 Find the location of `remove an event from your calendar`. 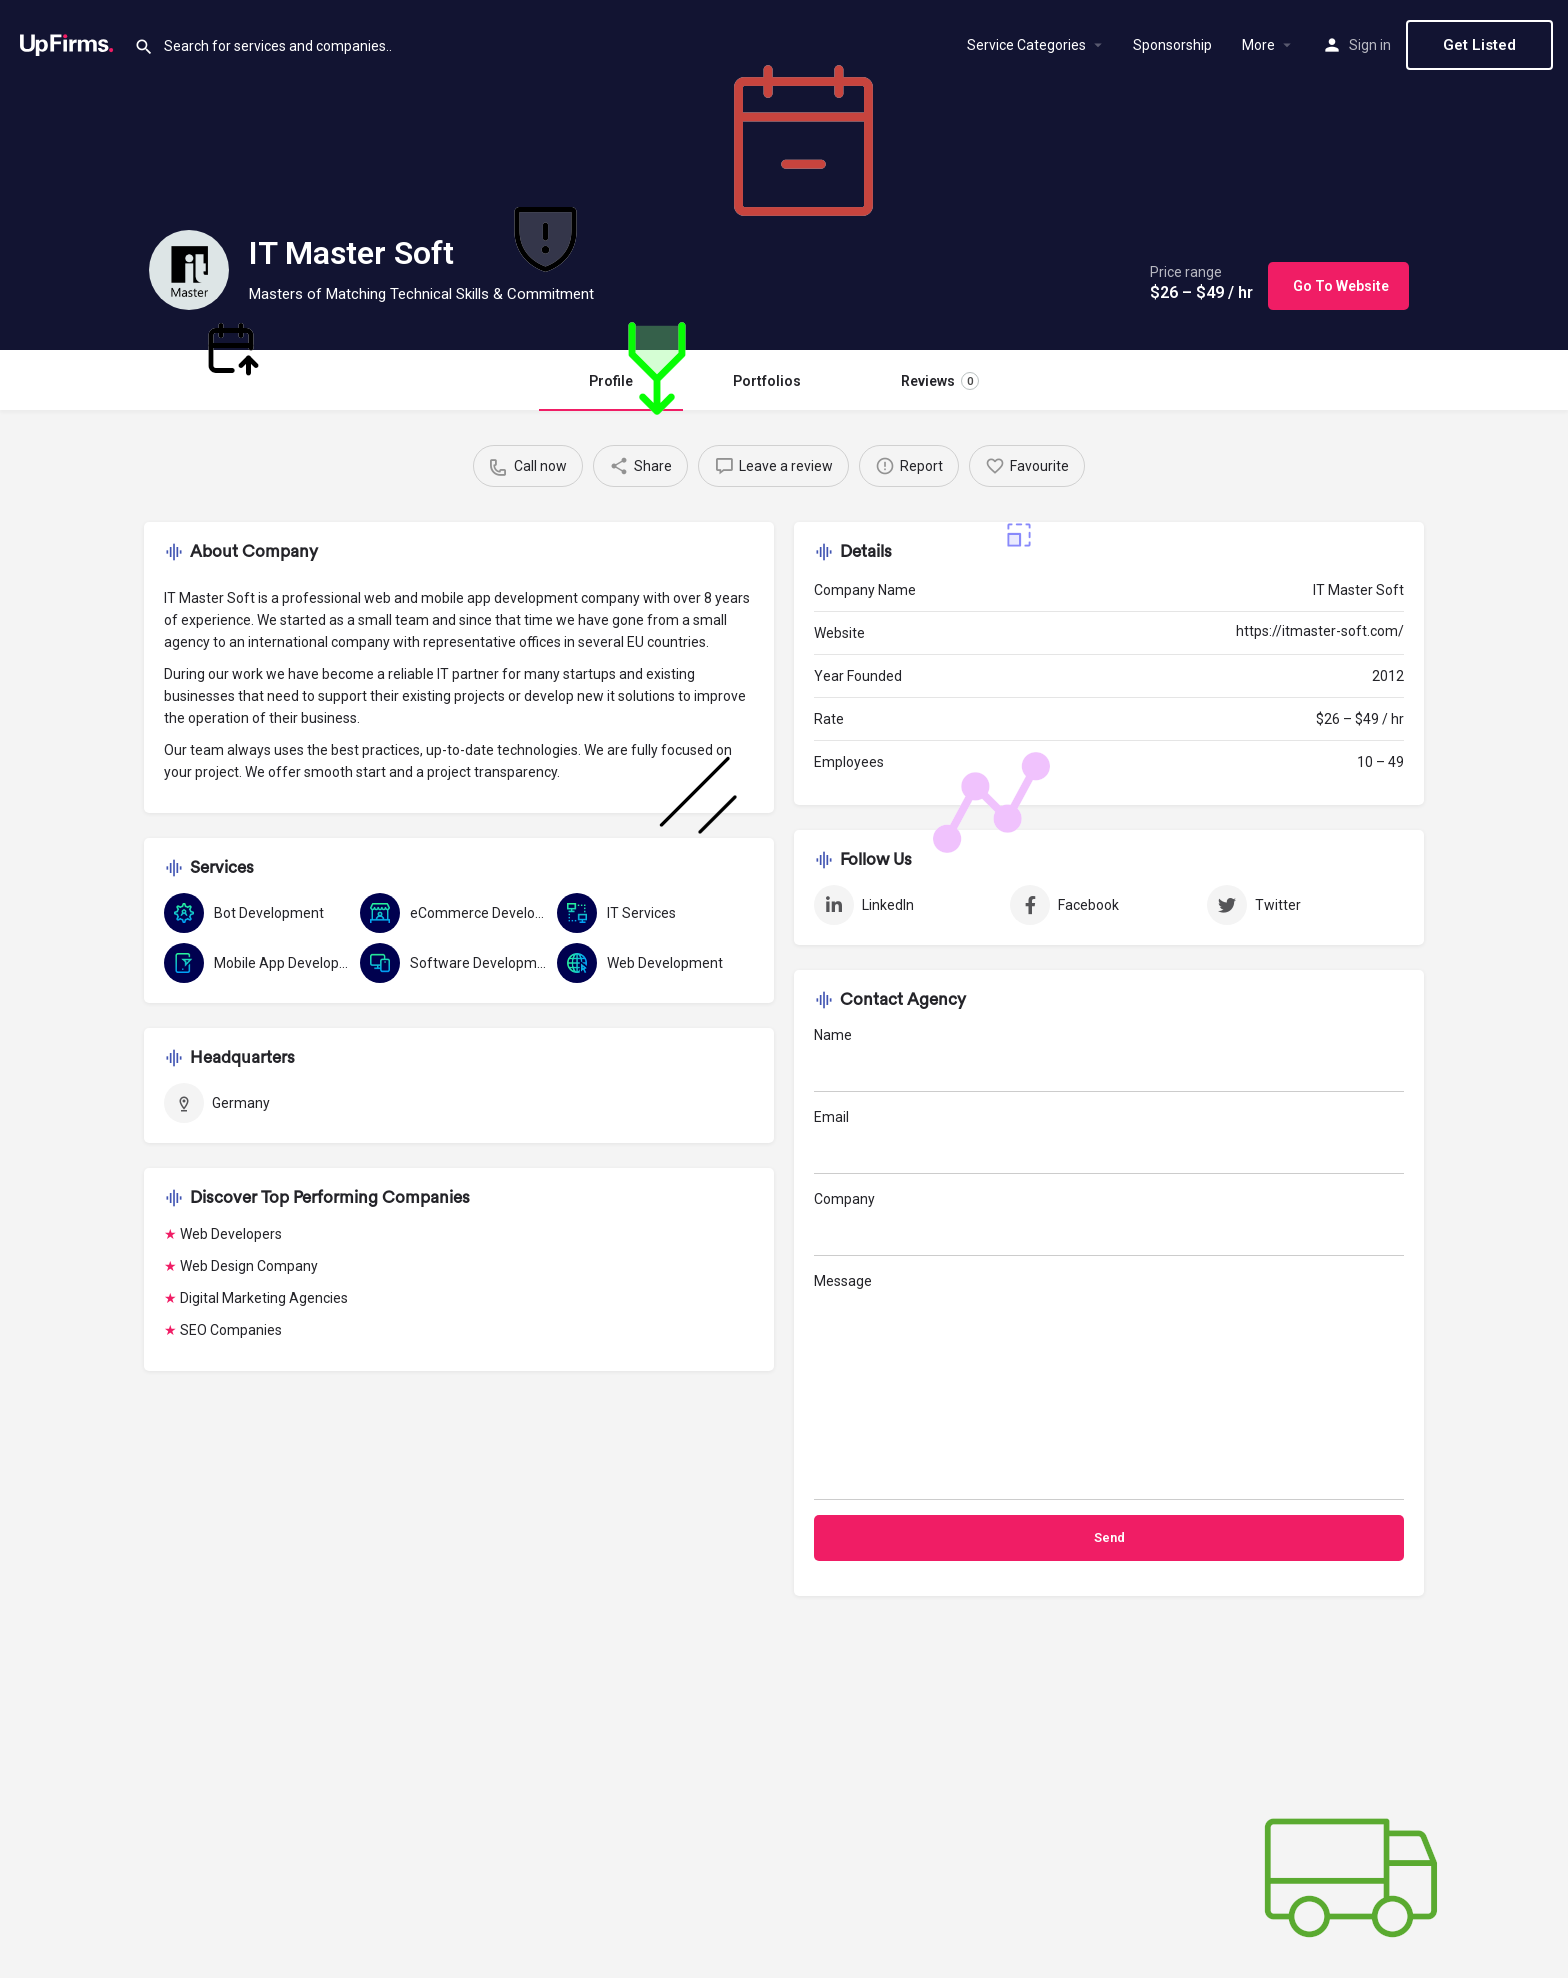

remove an event from your calendar is located at coordinates (803, 146).